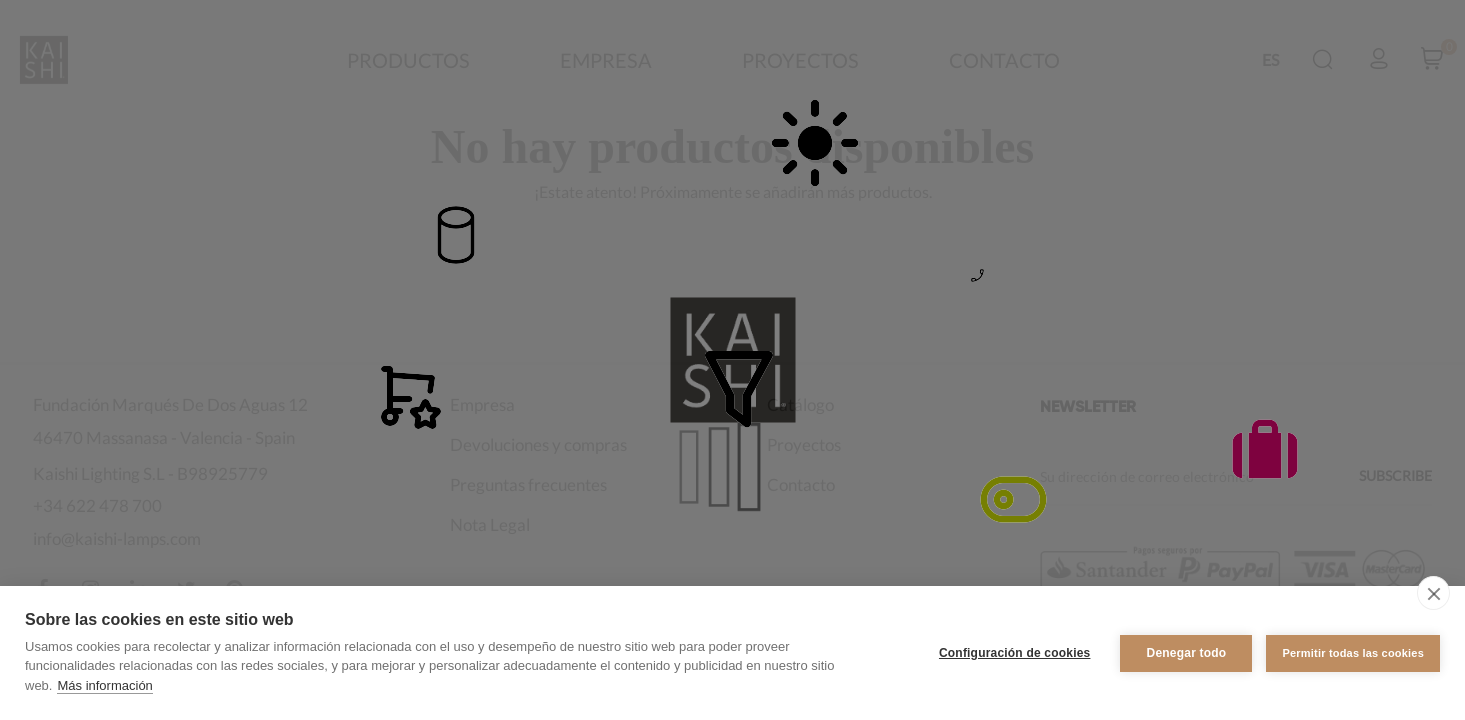 The width and height of the screenshot is (1465, 720). Describe the element at coordinates (408, 396) in the screenshot. I see `view favorite or starred items in cart` at that location.